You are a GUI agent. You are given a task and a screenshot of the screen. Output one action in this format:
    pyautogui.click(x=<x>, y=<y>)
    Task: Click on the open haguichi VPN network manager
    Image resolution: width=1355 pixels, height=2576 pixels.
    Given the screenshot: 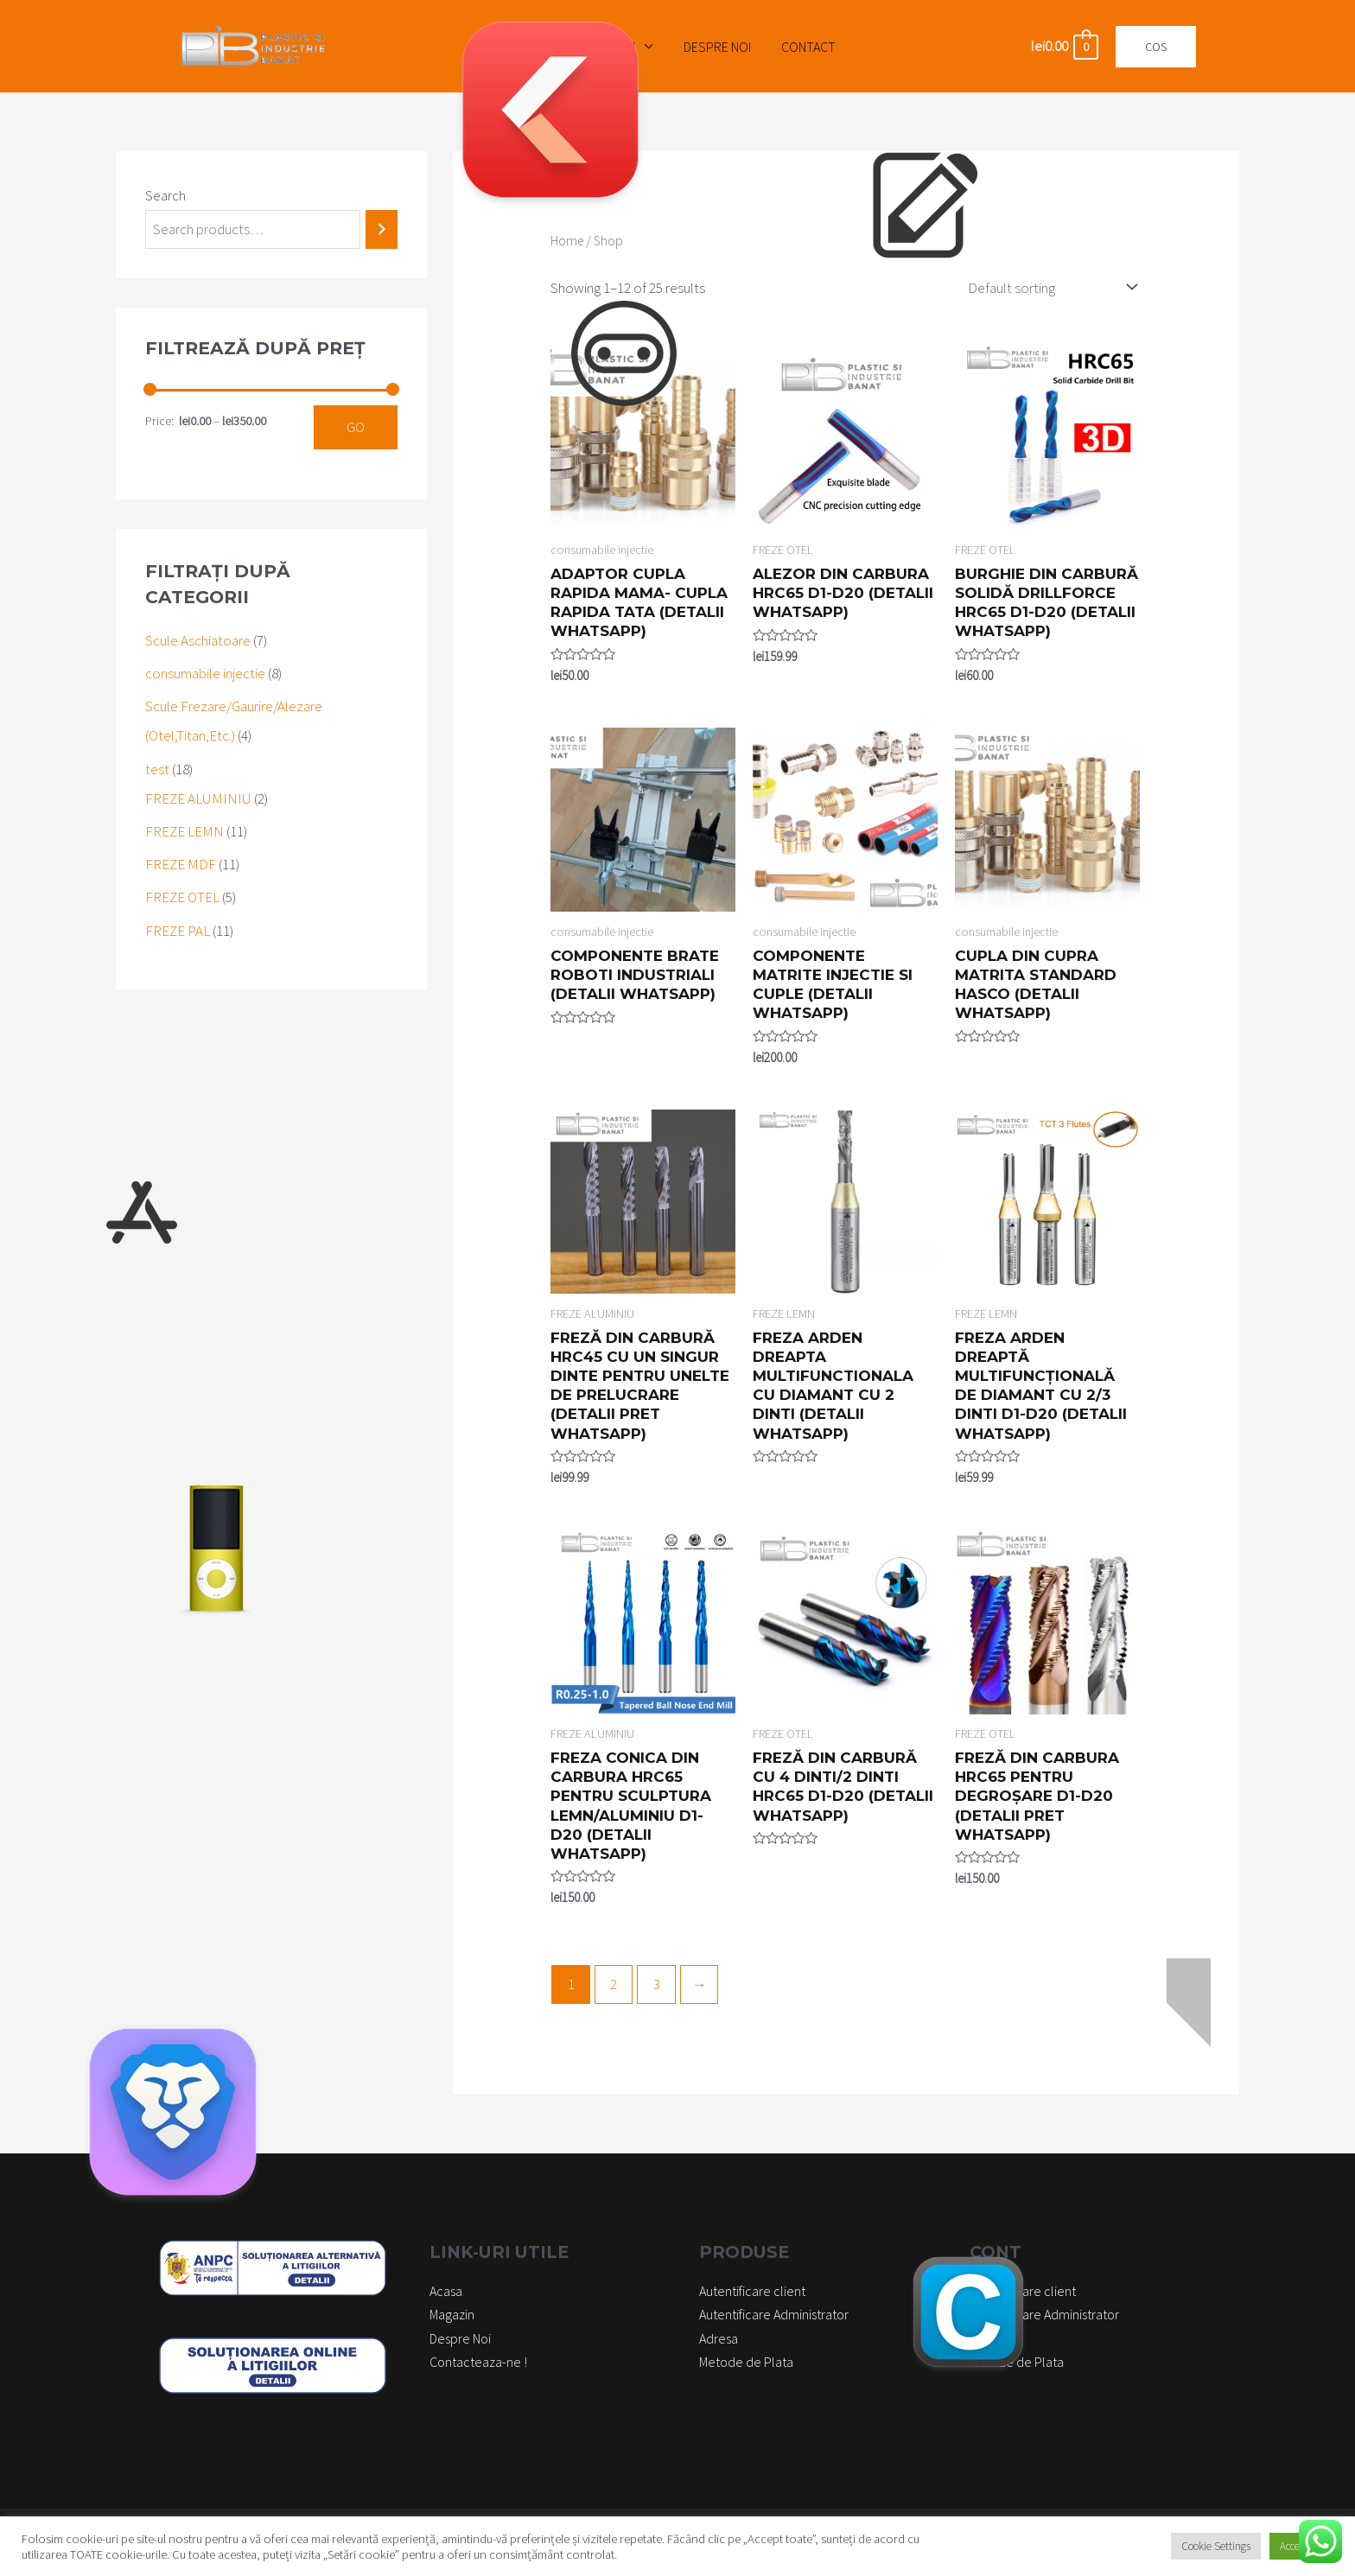 What is the action you would take?
    pyautogui.click(x=550, y=110)
    